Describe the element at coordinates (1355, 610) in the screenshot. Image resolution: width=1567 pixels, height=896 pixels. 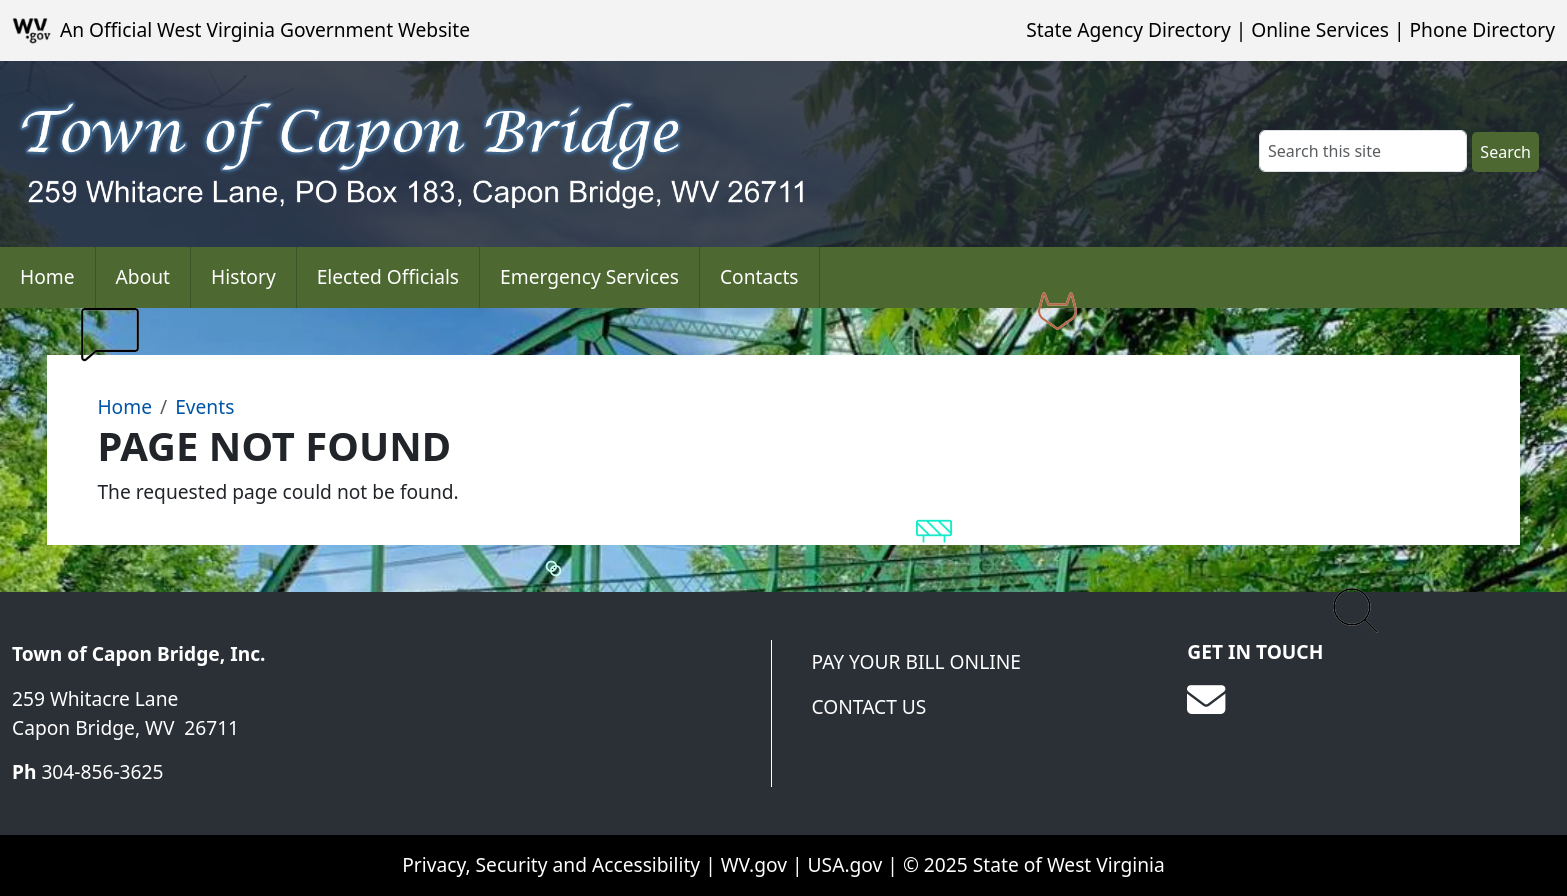
I see `search for content or items` at that location.